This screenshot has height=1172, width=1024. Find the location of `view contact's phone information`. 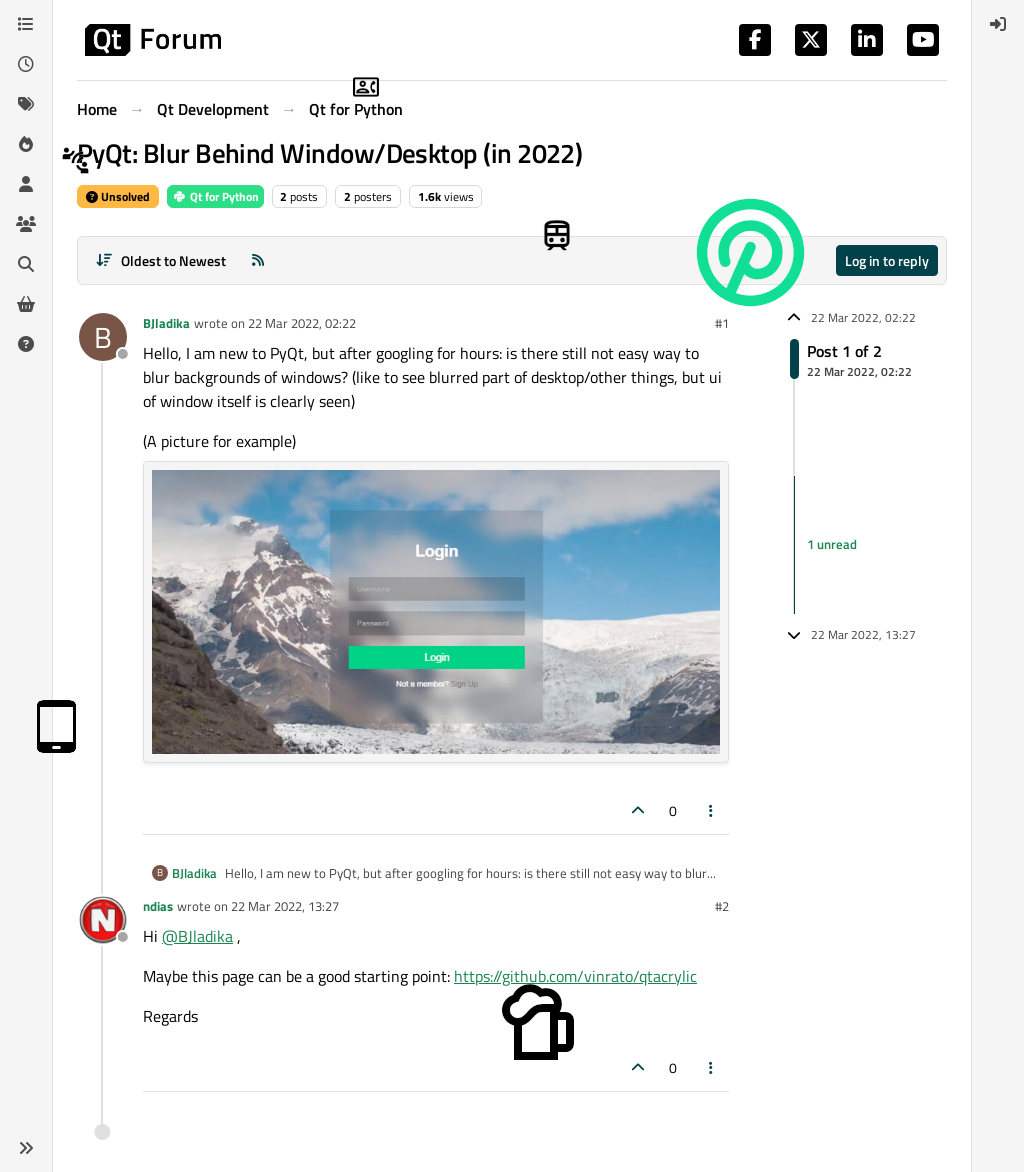

view contact's phone information is located at coordinates (366, 87).